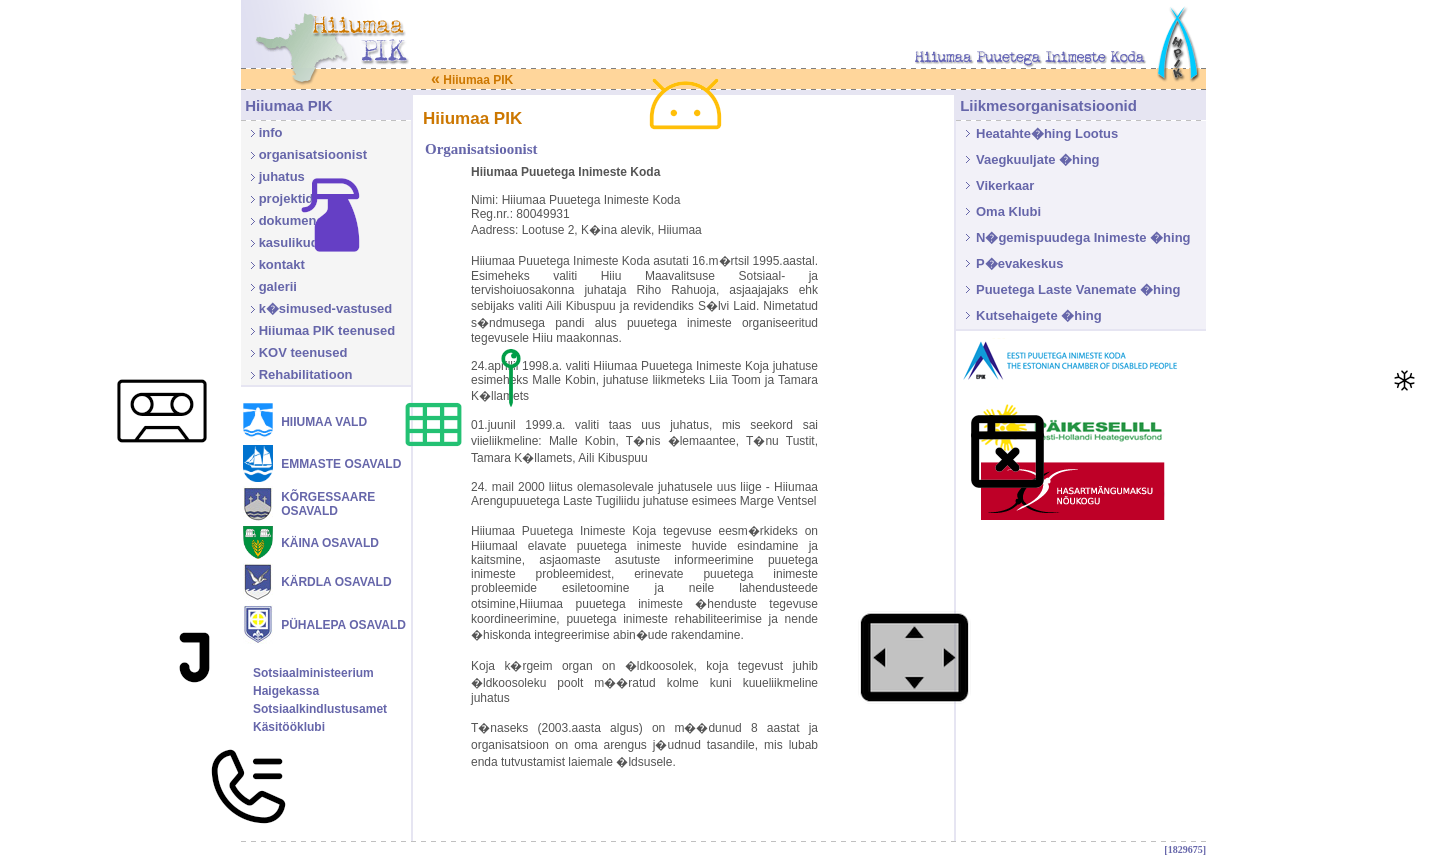 This screenshot has height=855, width=1447. I want to click on android device or platform indicator, so click(685, 106).